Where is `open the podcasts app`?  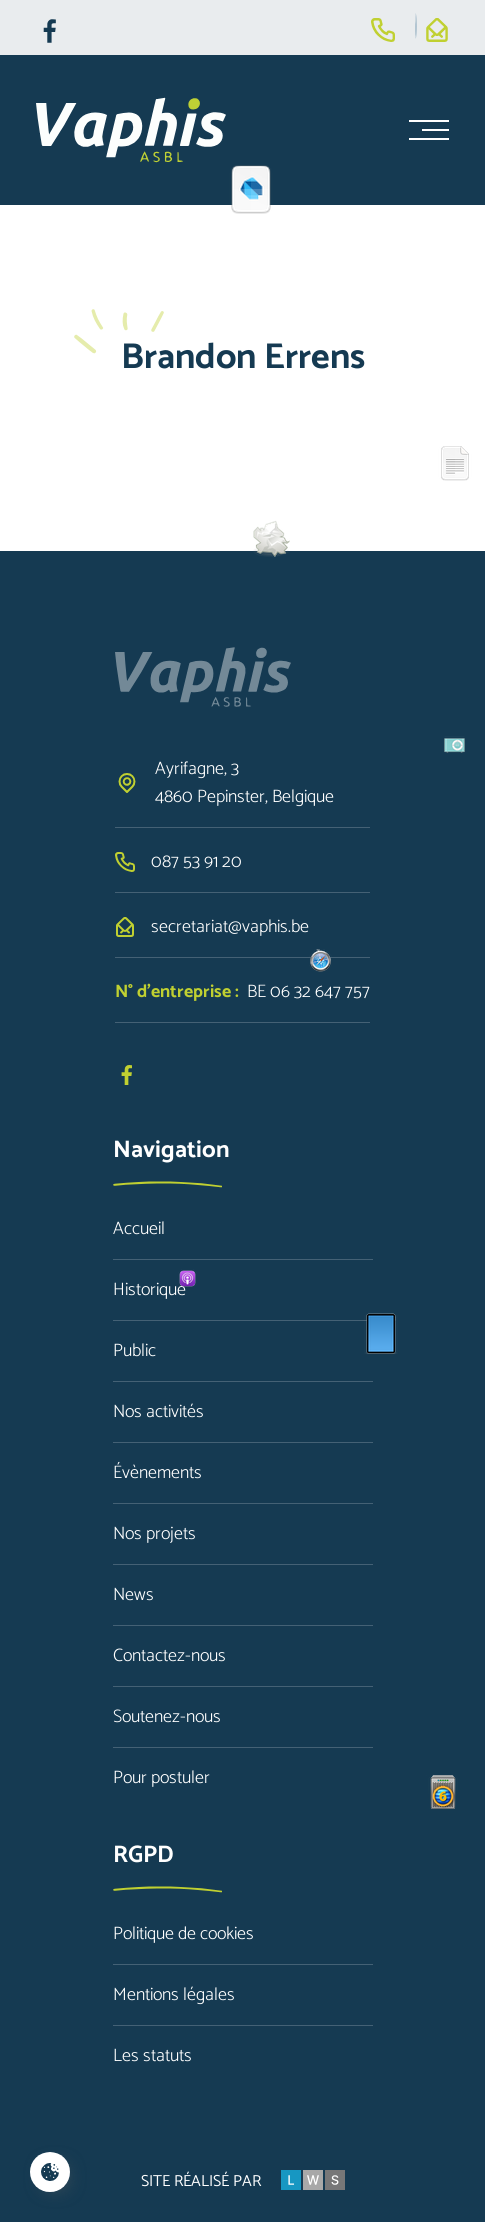
open the podcasts app is located at coordinates (187, 1278).